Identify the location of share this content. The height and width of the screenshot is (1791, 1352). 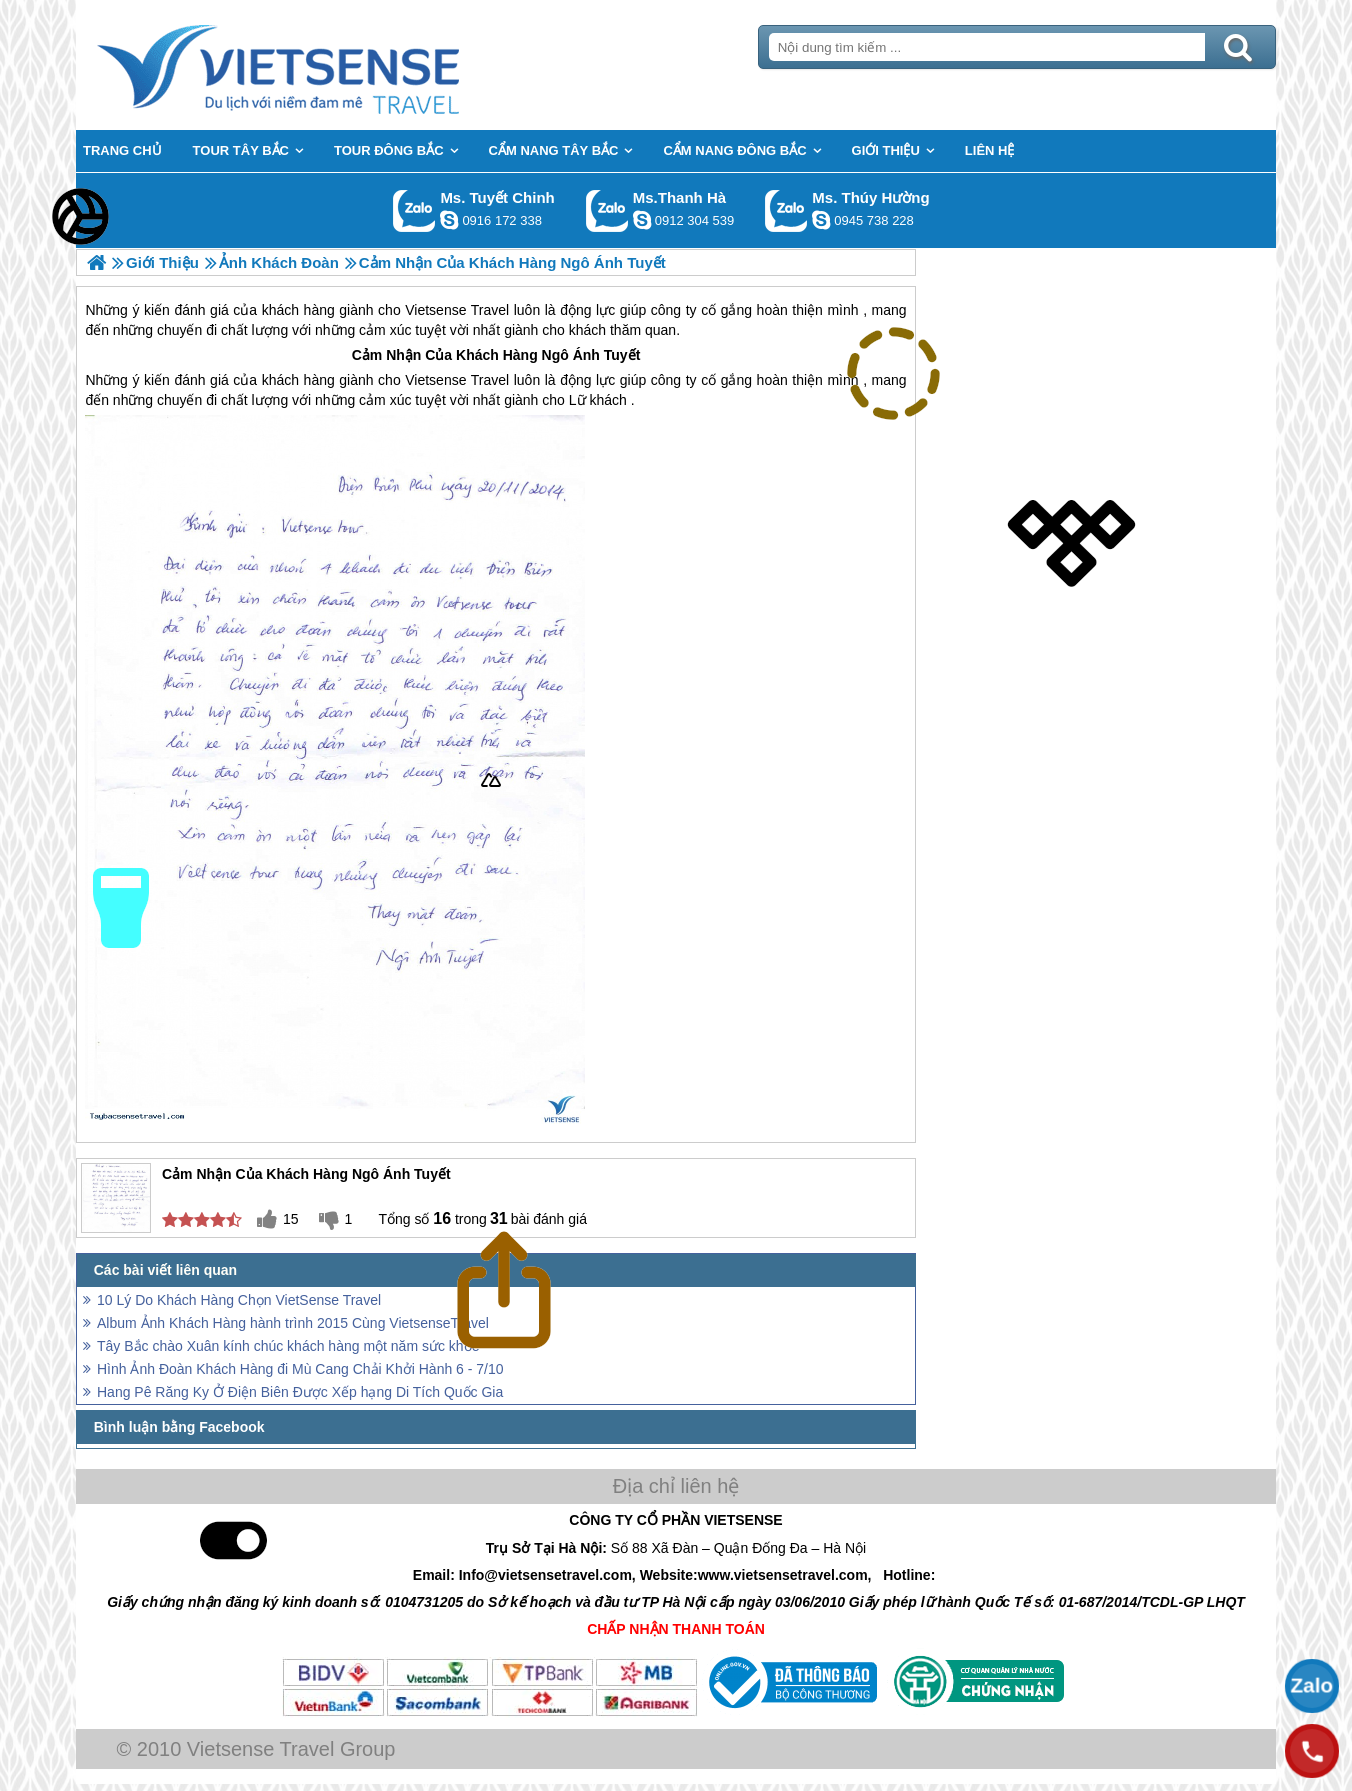
(504, 1290).